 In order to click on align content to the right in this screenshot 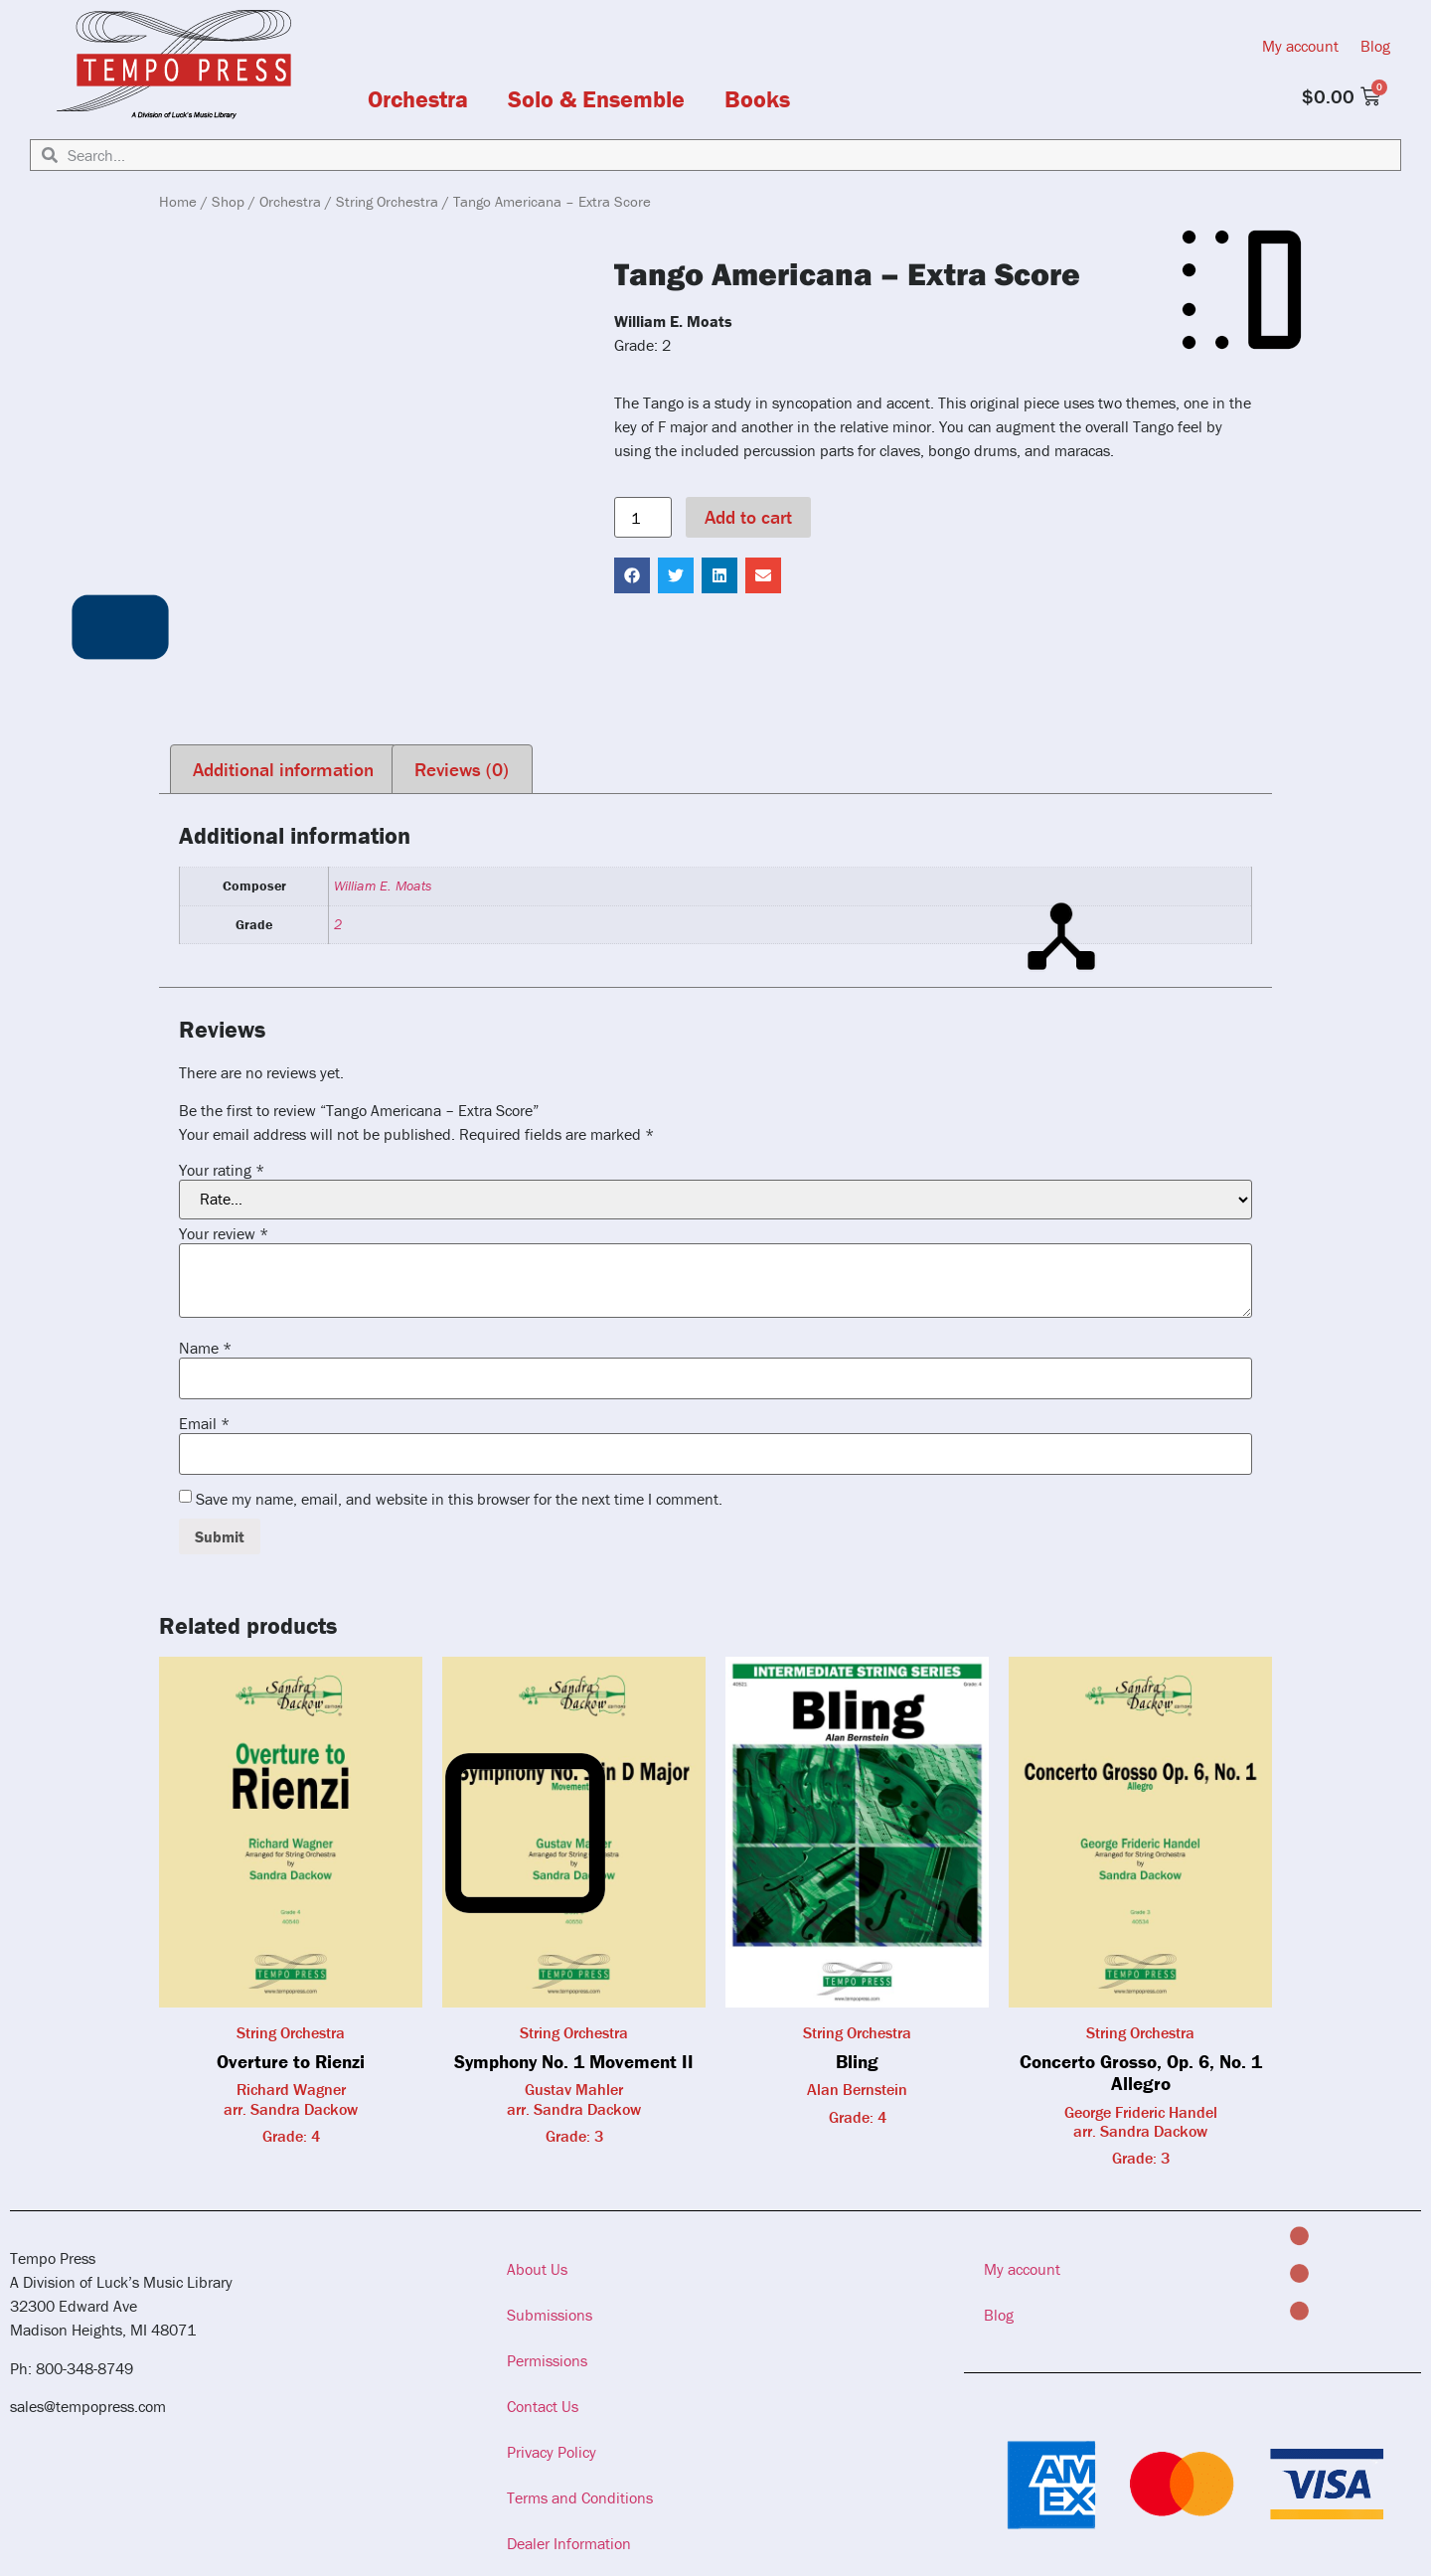, I will do `click(1241, 289)`.